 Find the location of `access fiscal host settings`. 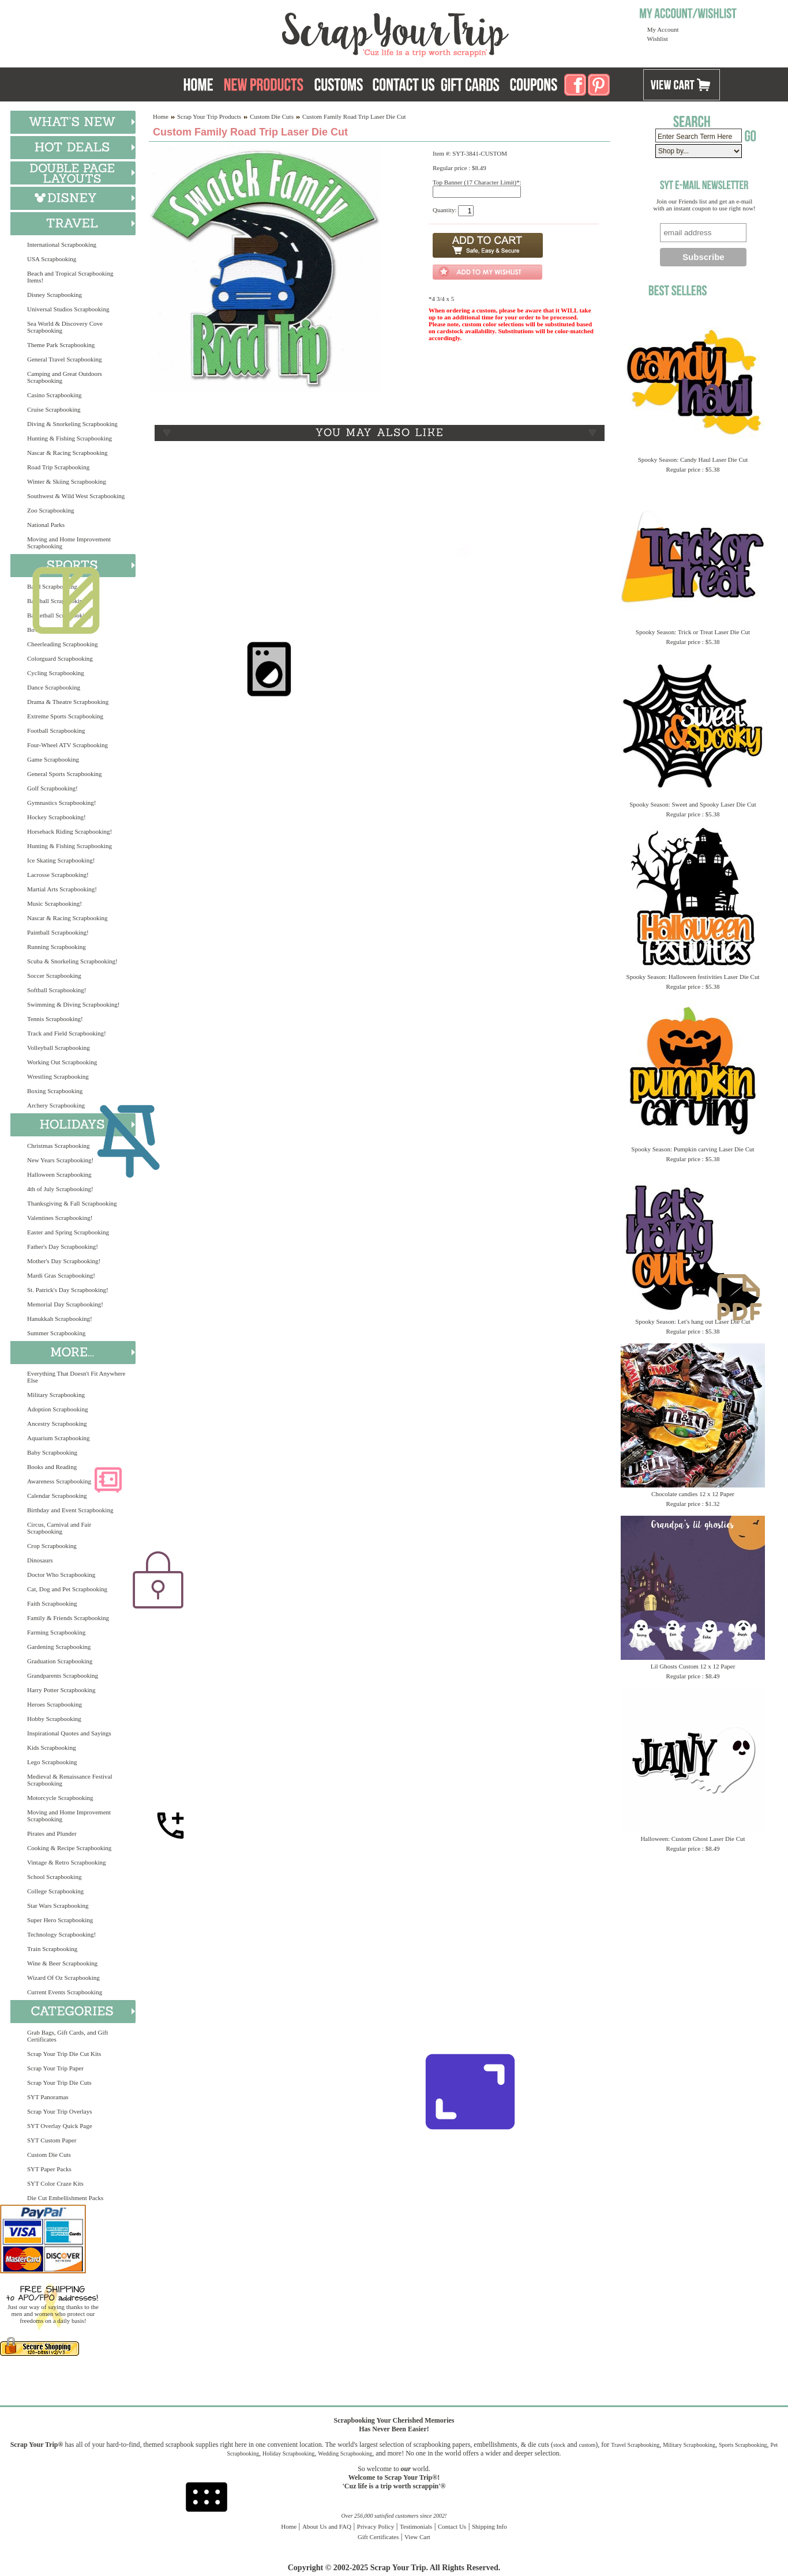

access fiscal host settings is located at coordinates (108, 1481).